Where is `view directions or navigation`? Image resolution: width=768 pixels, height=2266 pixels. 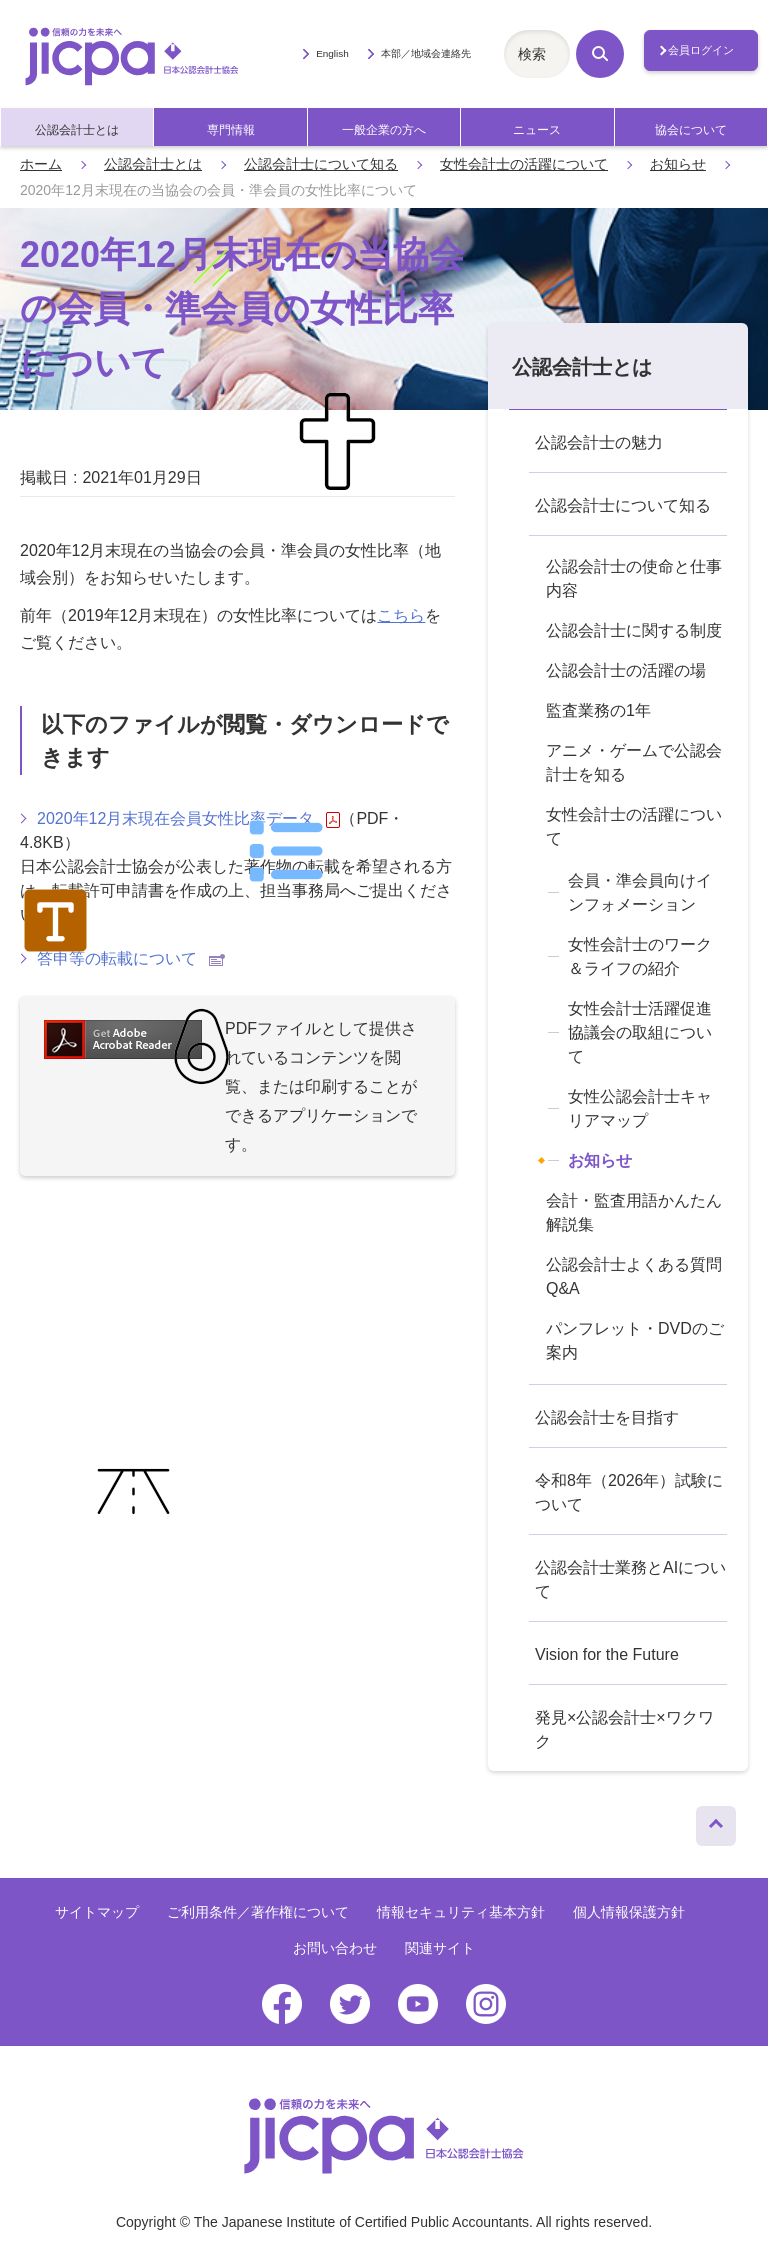 view directions or navigation is located at coordinates (133, 1491).